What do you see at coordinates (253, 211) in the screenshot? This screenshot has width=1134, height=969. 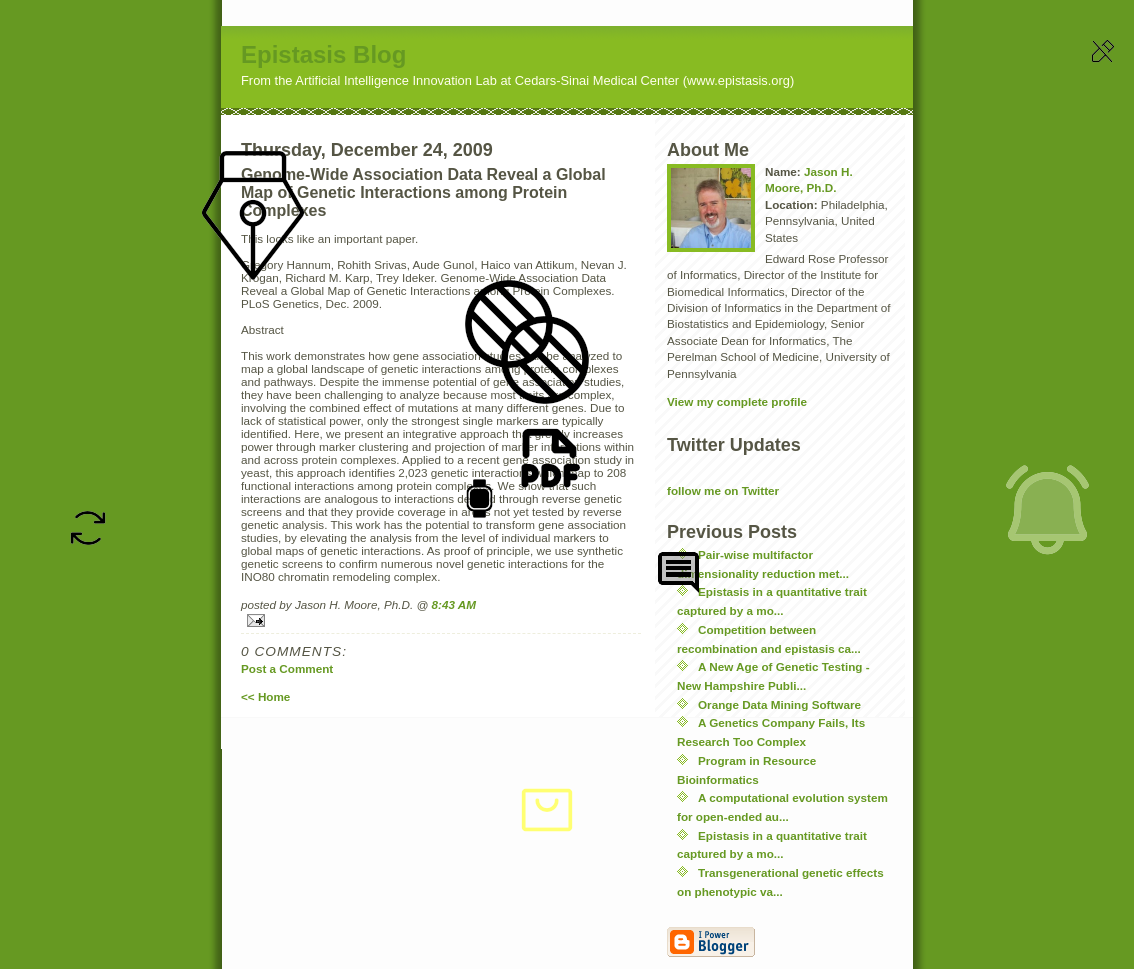 I see `access drawing or illustration tools` at bounding box center [253, 211].